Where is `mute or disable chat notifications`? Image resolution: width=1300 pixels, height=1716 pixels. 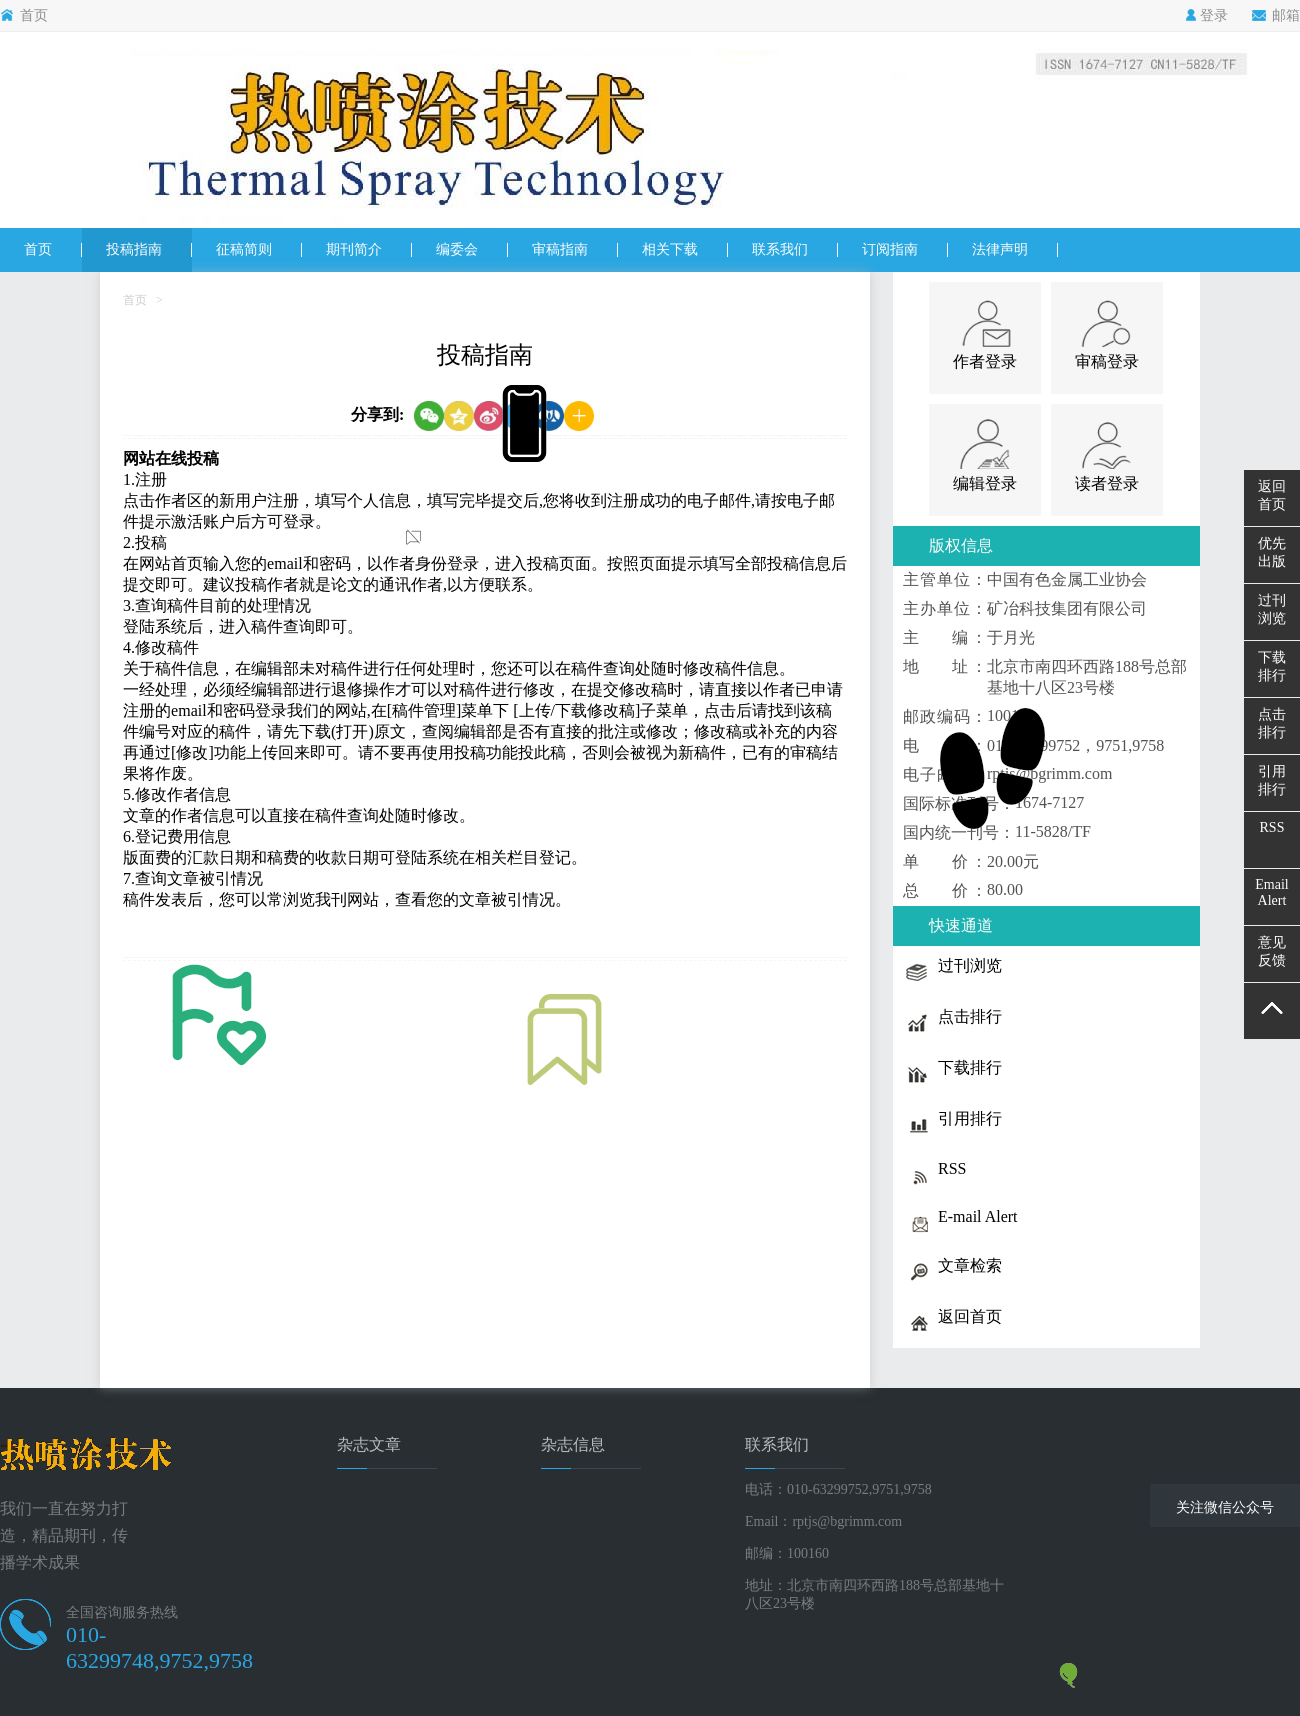
mute or disable chat notifications is located at coordinates (413, 536).